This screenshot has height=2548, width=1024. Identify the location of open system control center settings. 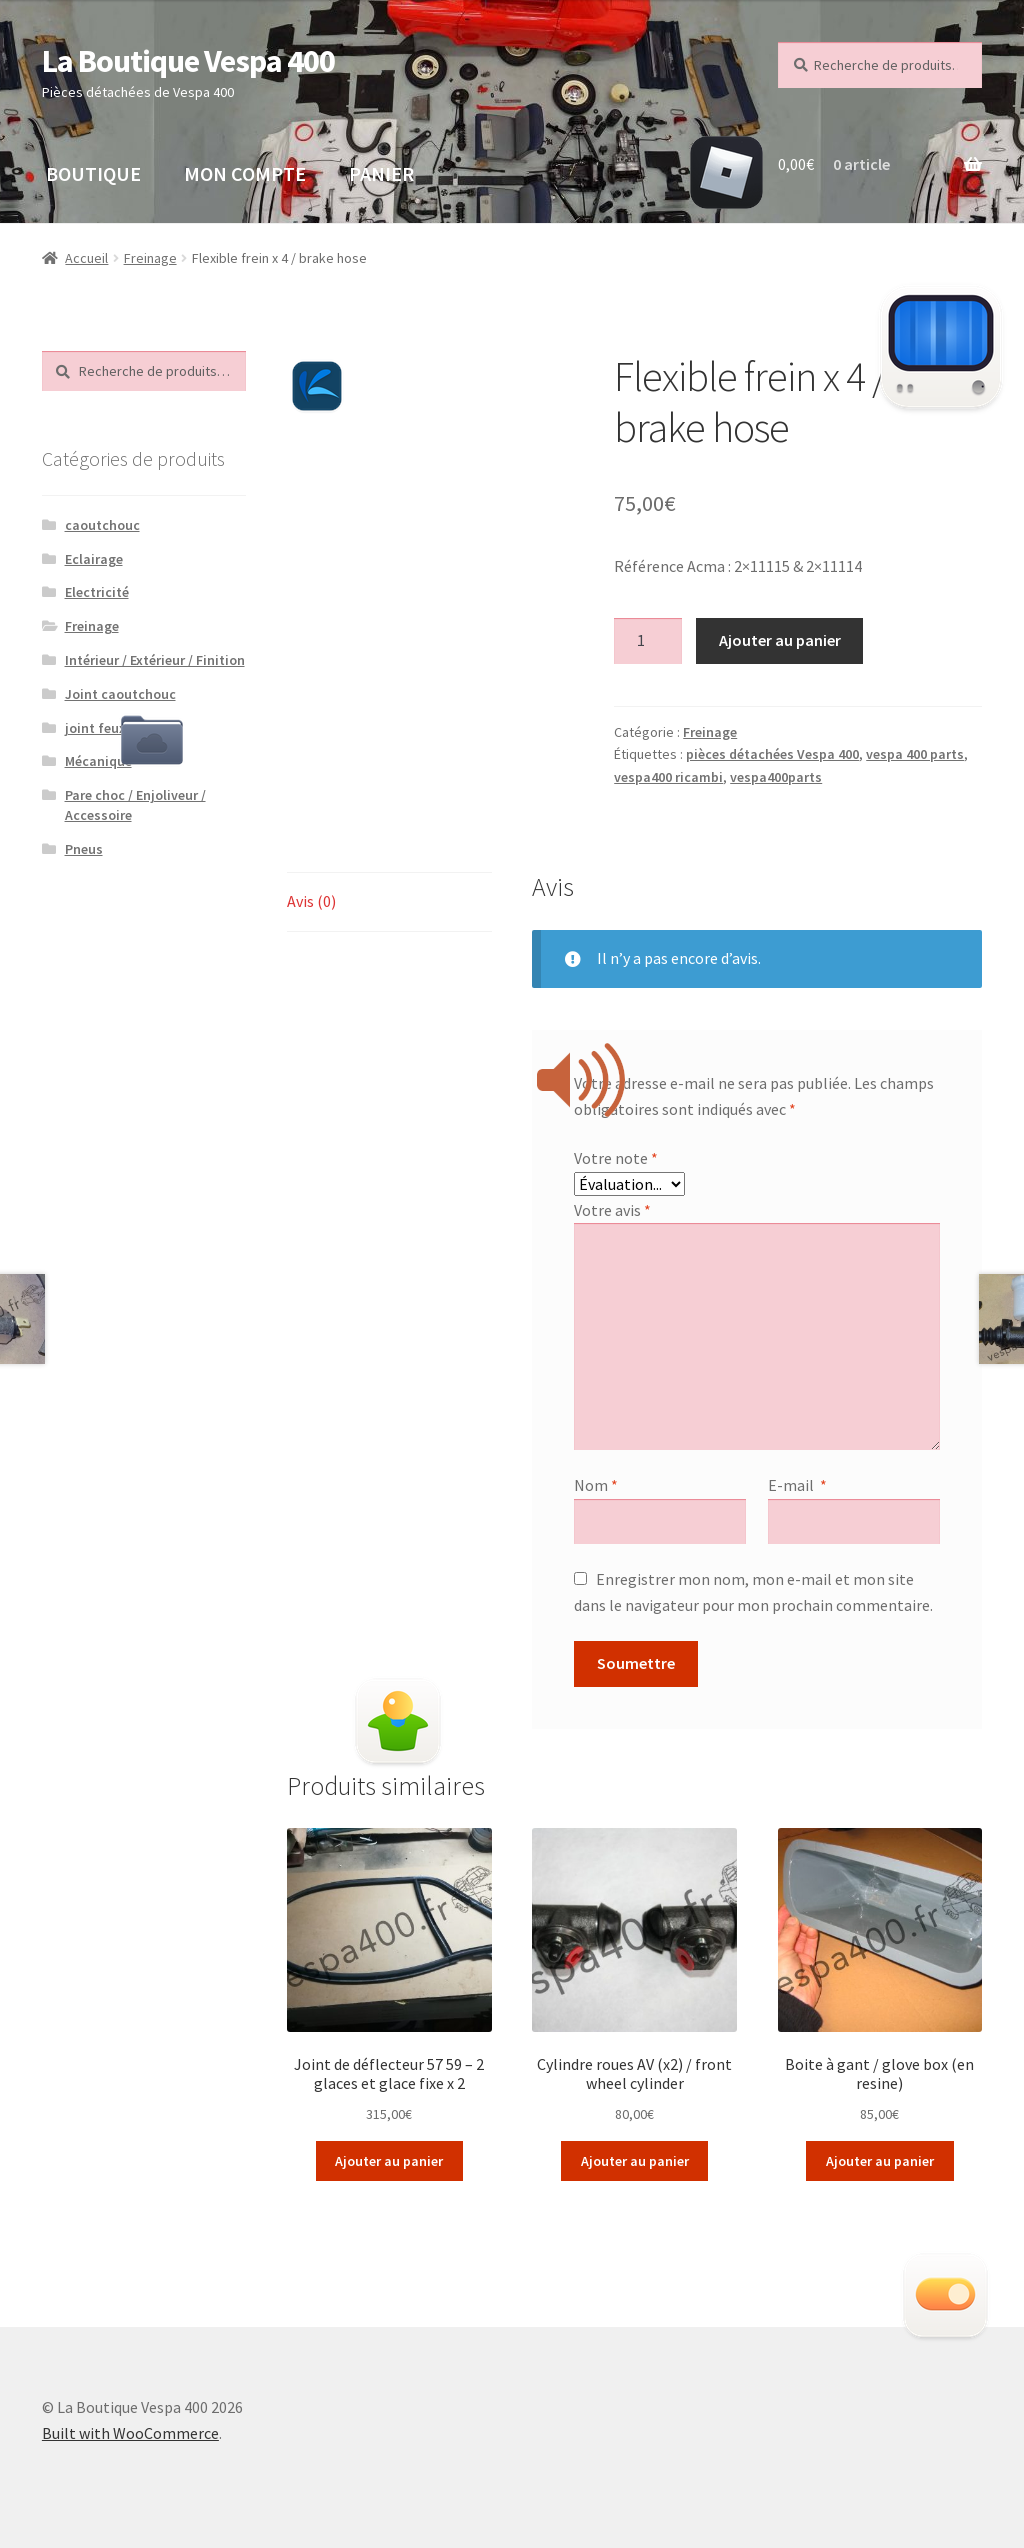
(945, 2295).